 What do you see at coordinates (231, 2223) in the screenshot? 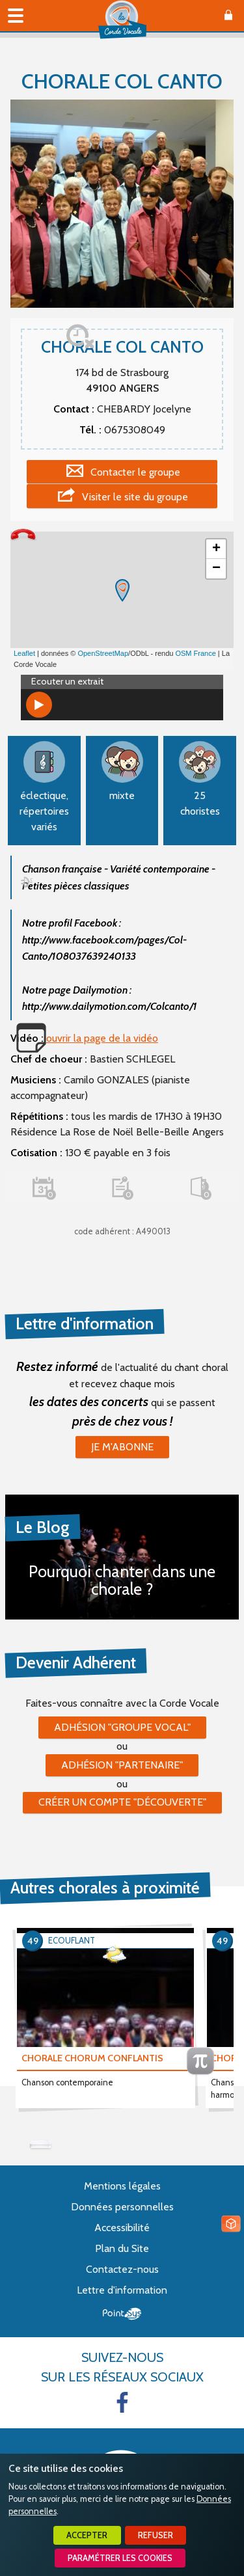
I see `open a 3D model file in STL format` at bounding box center [231, 2223].